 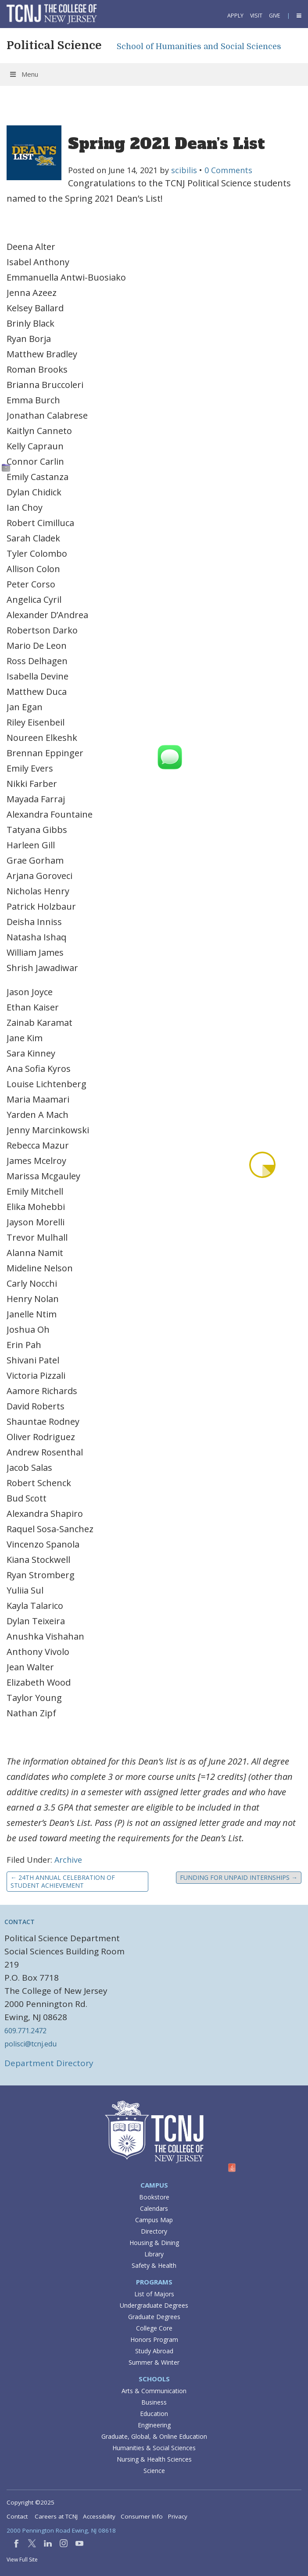 What do you see at coordinates (232, 2167) in the screenshot?
I see `indicates a java source code file` at bounding box center [232, 2167].